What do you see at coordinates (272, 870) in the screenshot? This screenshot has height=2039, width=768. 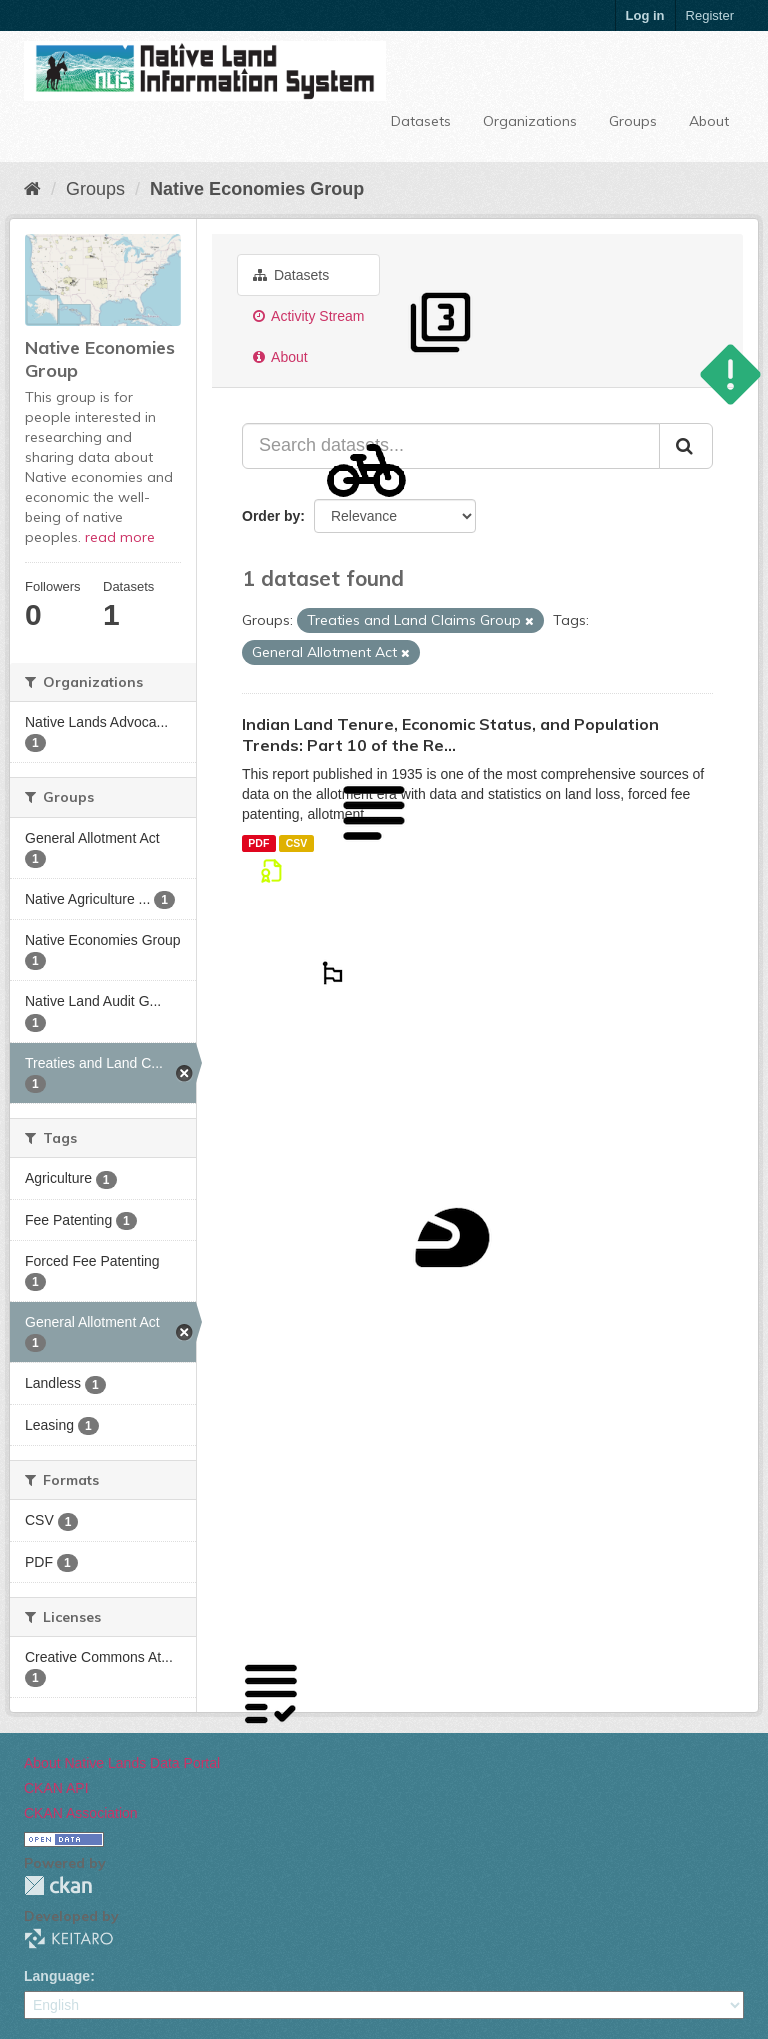 I see `view certified or verified document` at bounding box center [272, 870].